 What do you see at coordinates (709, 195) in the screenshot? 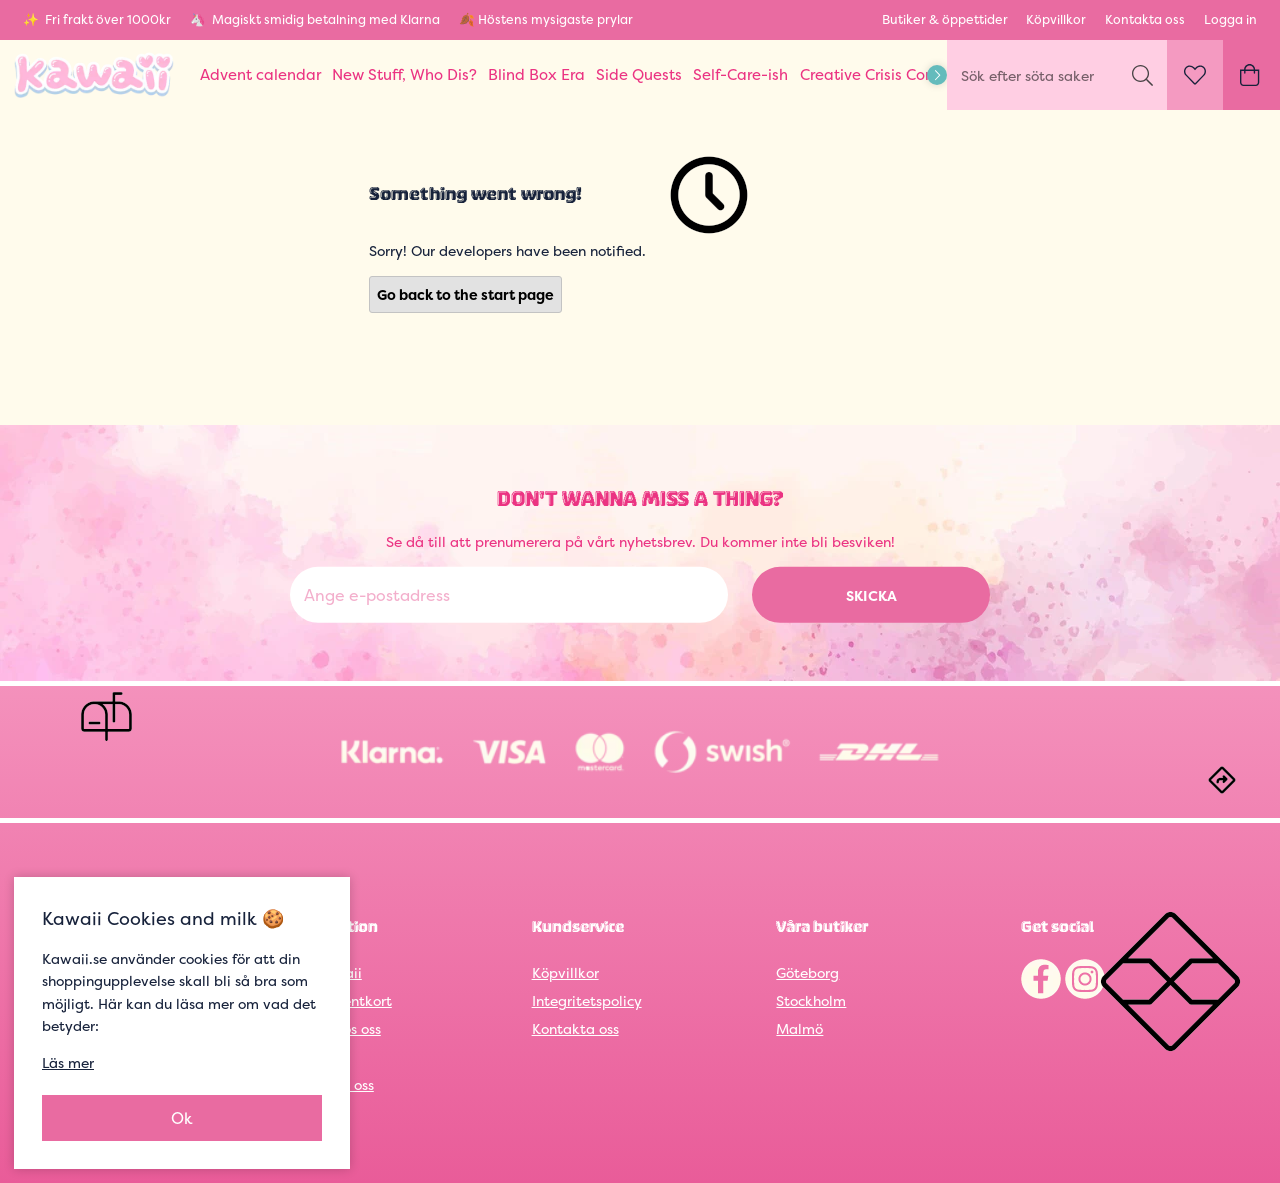
I see `view time or clock settings` at bounding box center [709, 195].